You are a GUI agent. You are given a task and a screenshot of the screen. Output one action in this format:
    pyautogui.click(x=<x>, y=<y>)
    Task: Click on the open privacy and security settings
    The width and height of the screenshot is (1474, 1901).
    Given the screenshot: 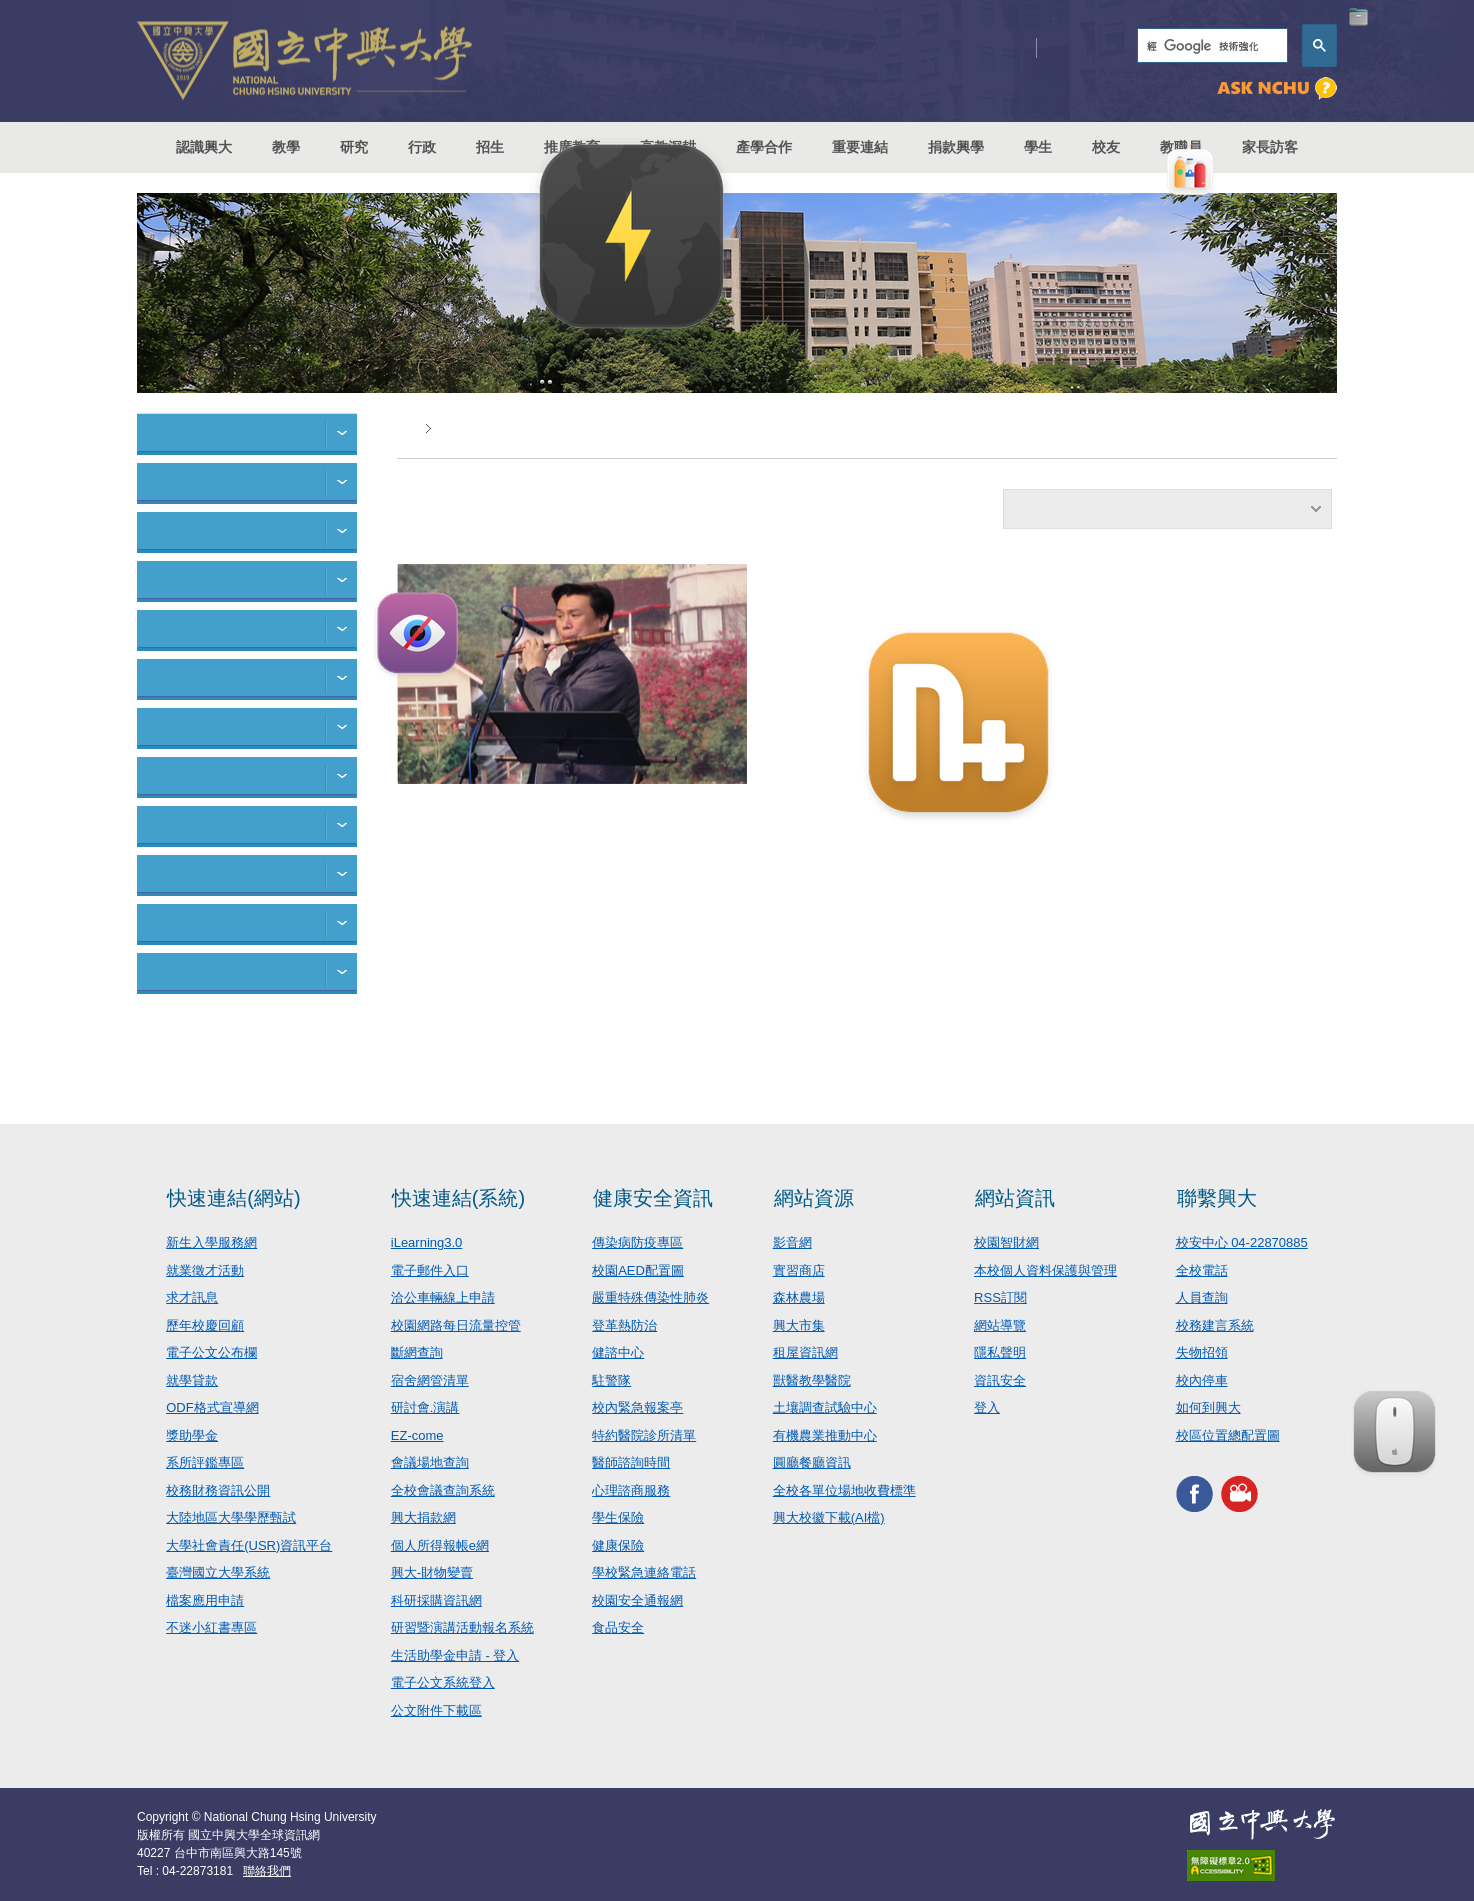 What is the action you would take?
    pyautogui.click(x=417, y=634)
    